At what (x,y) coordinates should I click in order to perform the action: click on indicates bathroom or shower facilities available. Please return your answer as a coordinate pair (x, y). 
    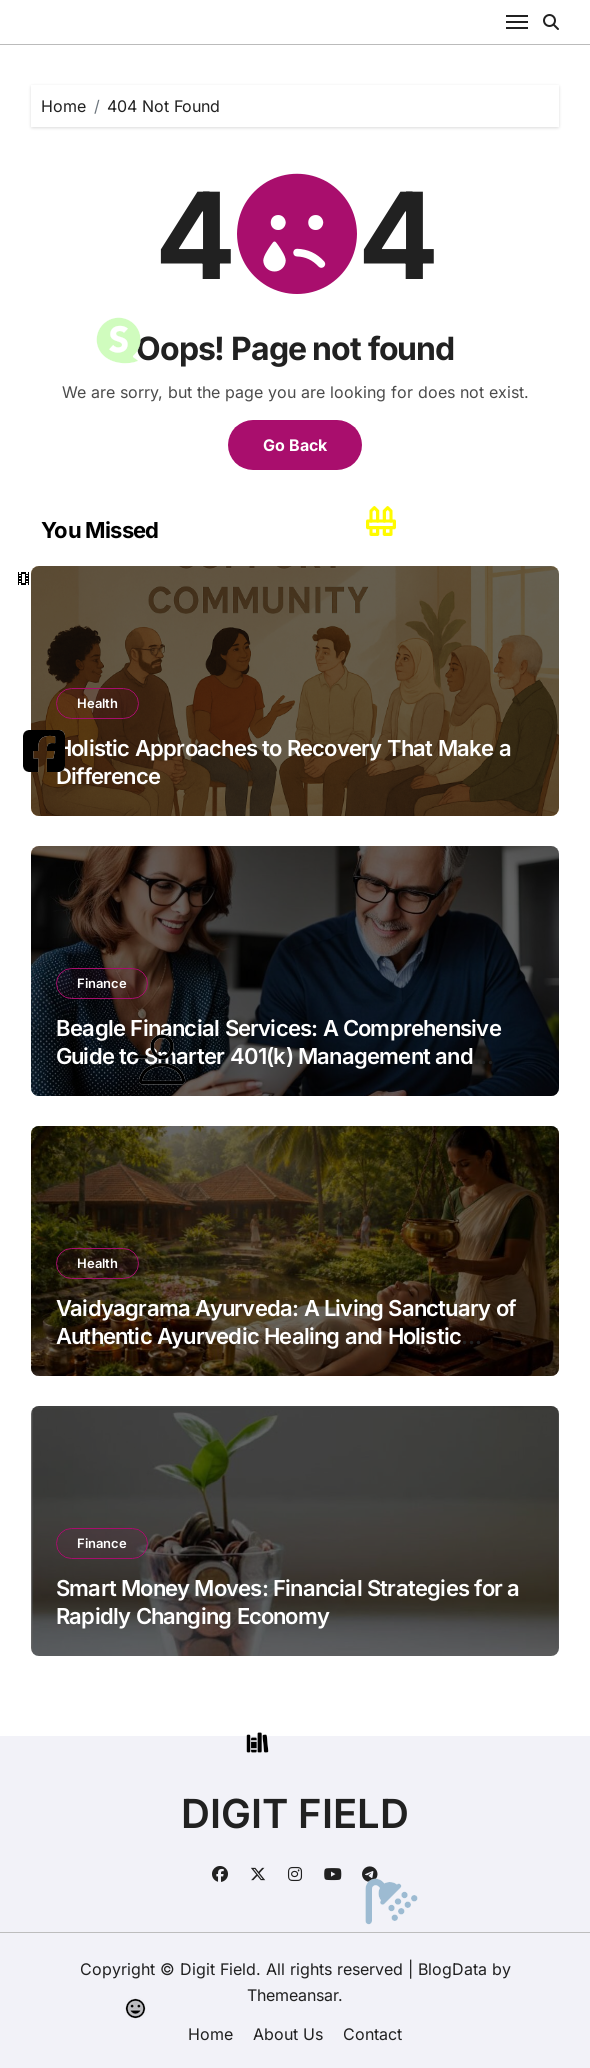
    Looking at the image, I should click on (391, 1901).